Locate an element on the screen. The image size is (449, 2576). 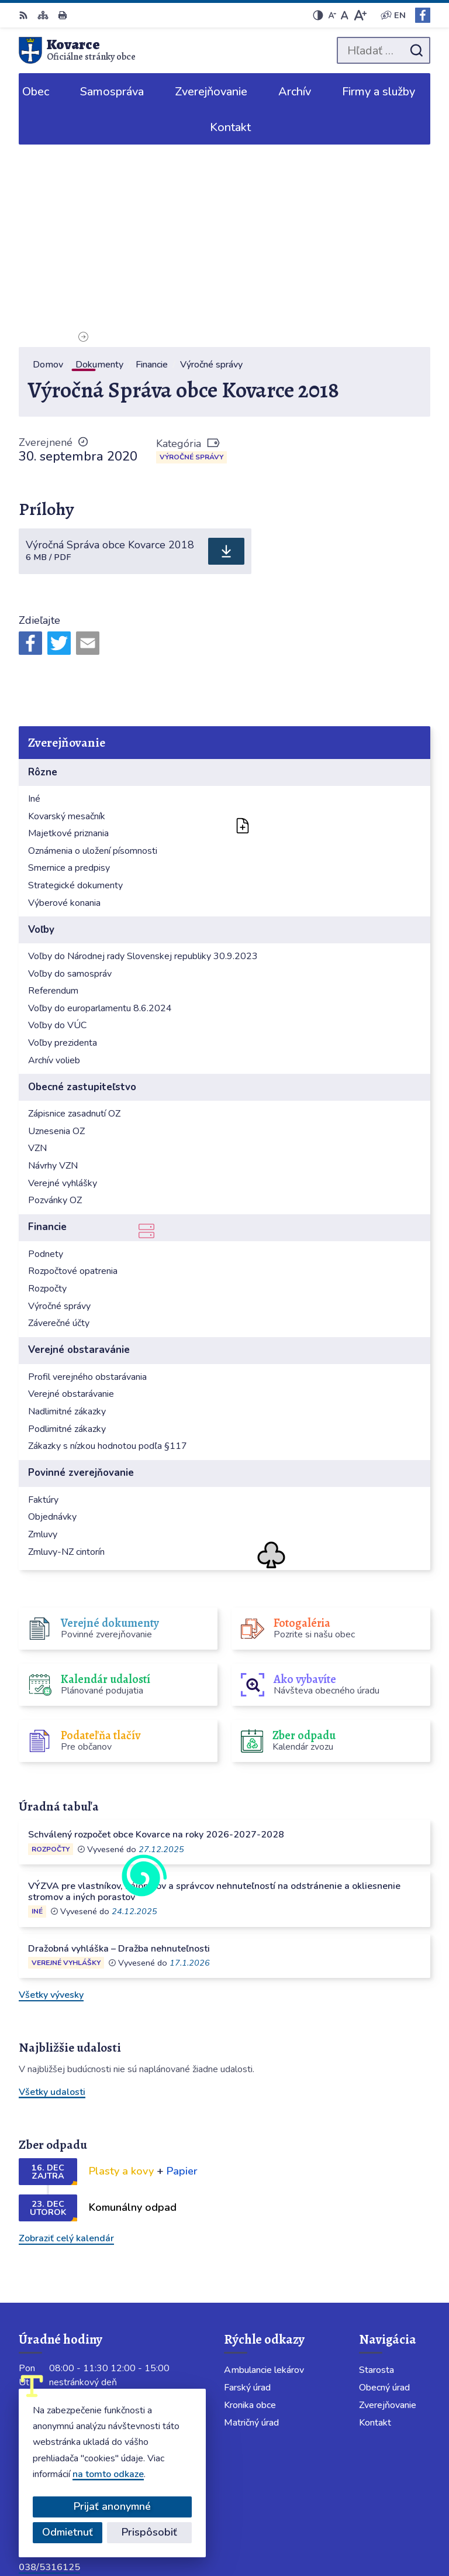
proceed to next step is located at coordinates (83, 336).